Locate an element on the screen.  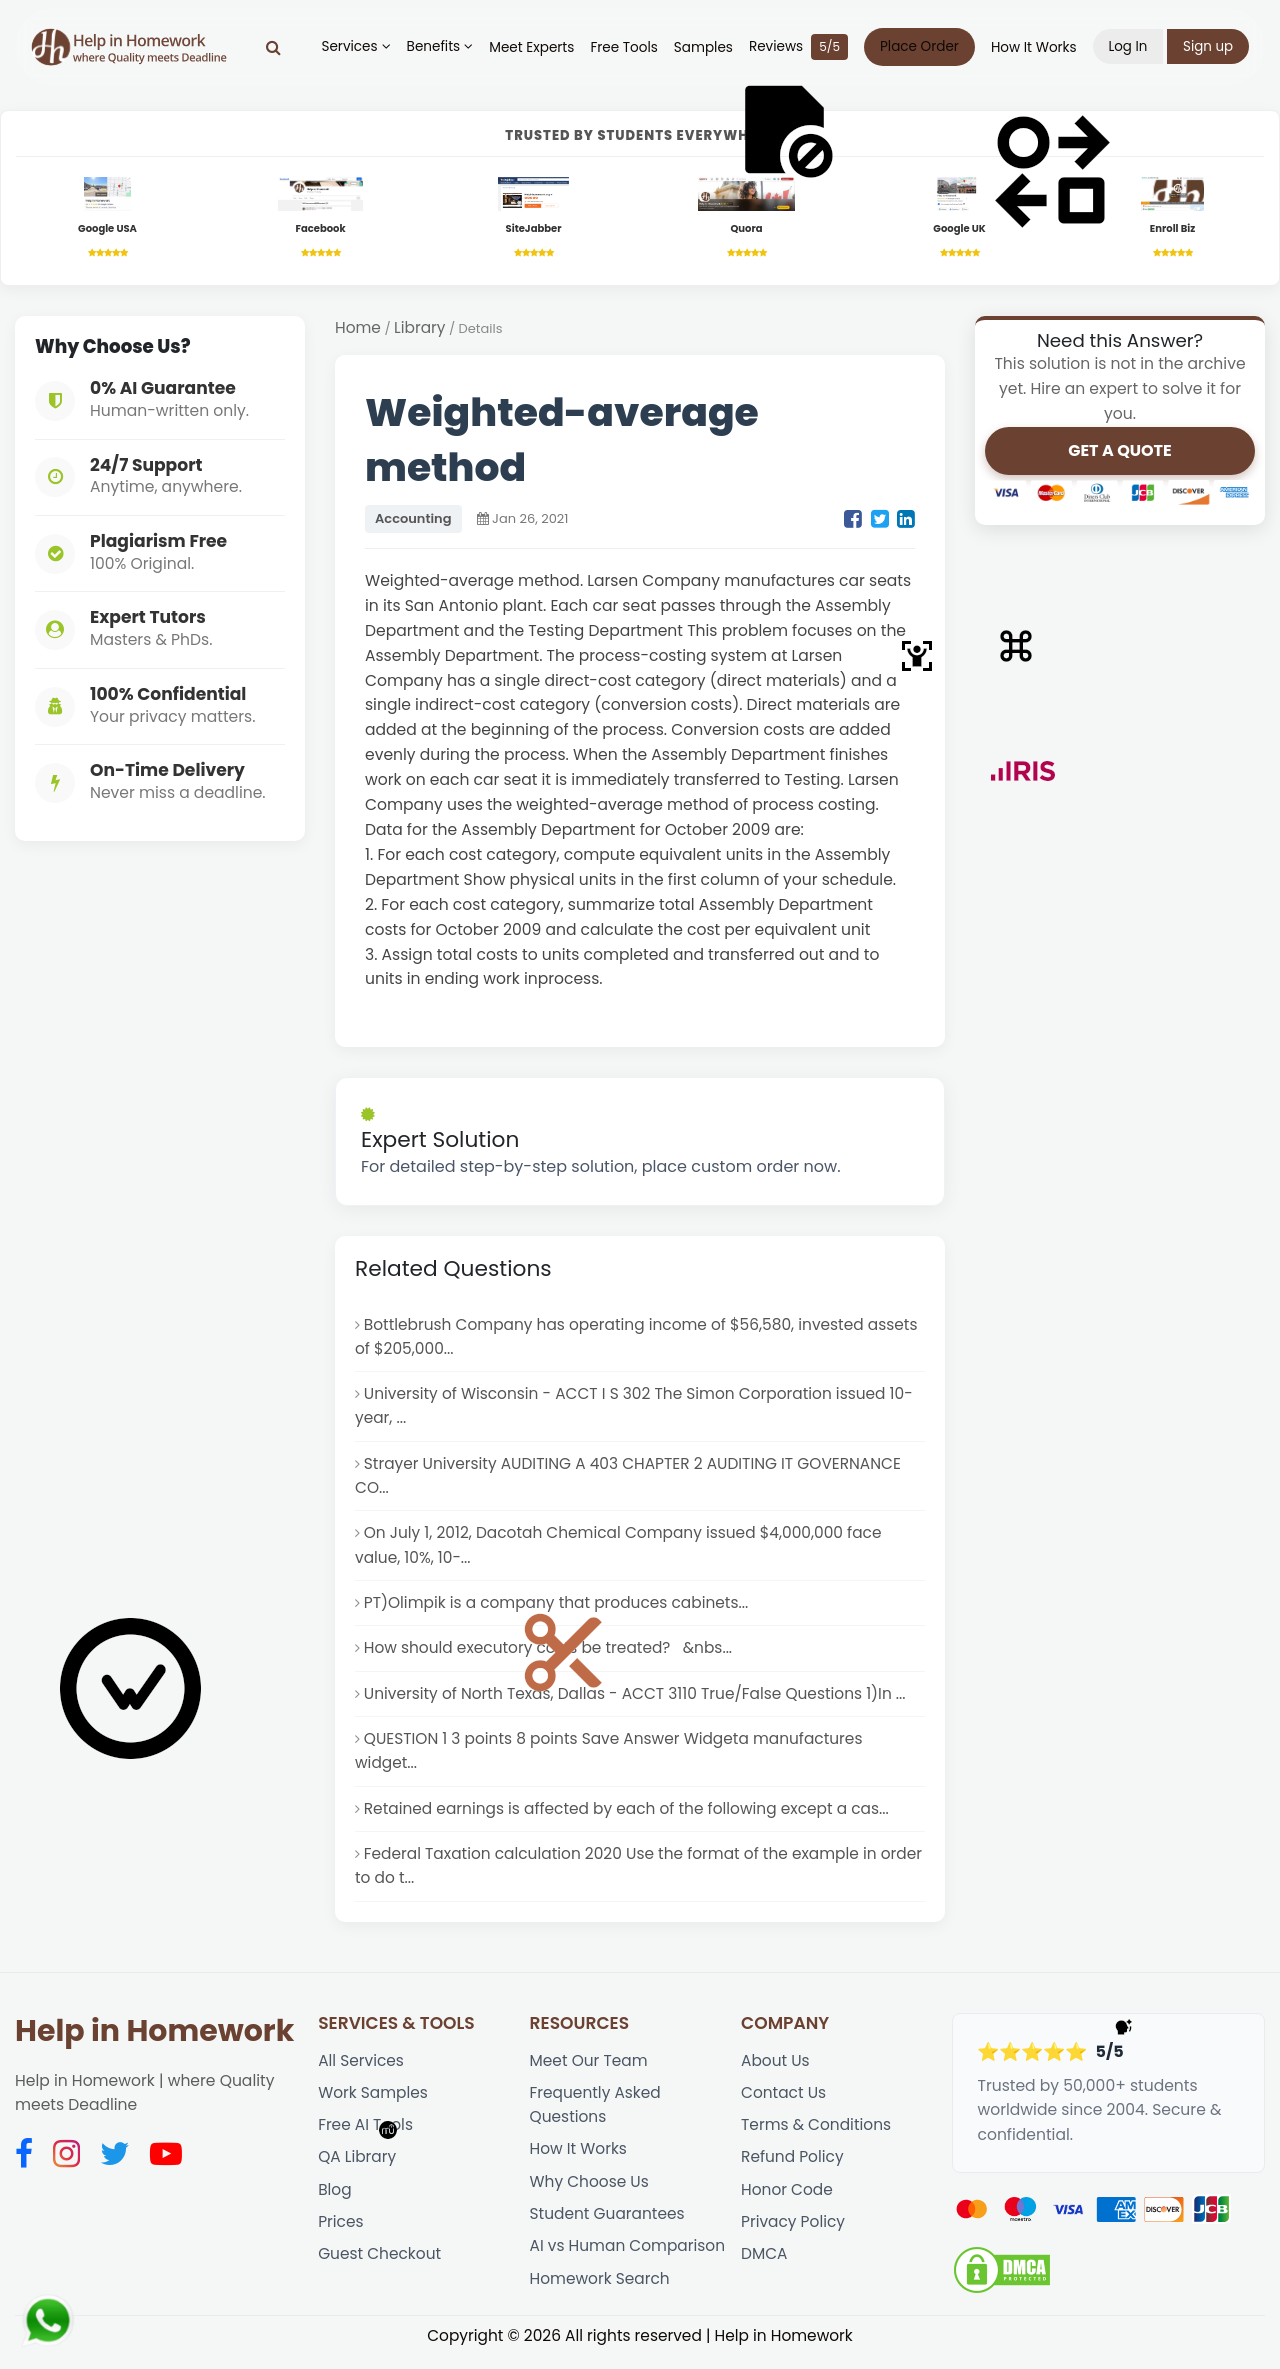
swap or exchange between two items is located at coordinates (1052, 171).